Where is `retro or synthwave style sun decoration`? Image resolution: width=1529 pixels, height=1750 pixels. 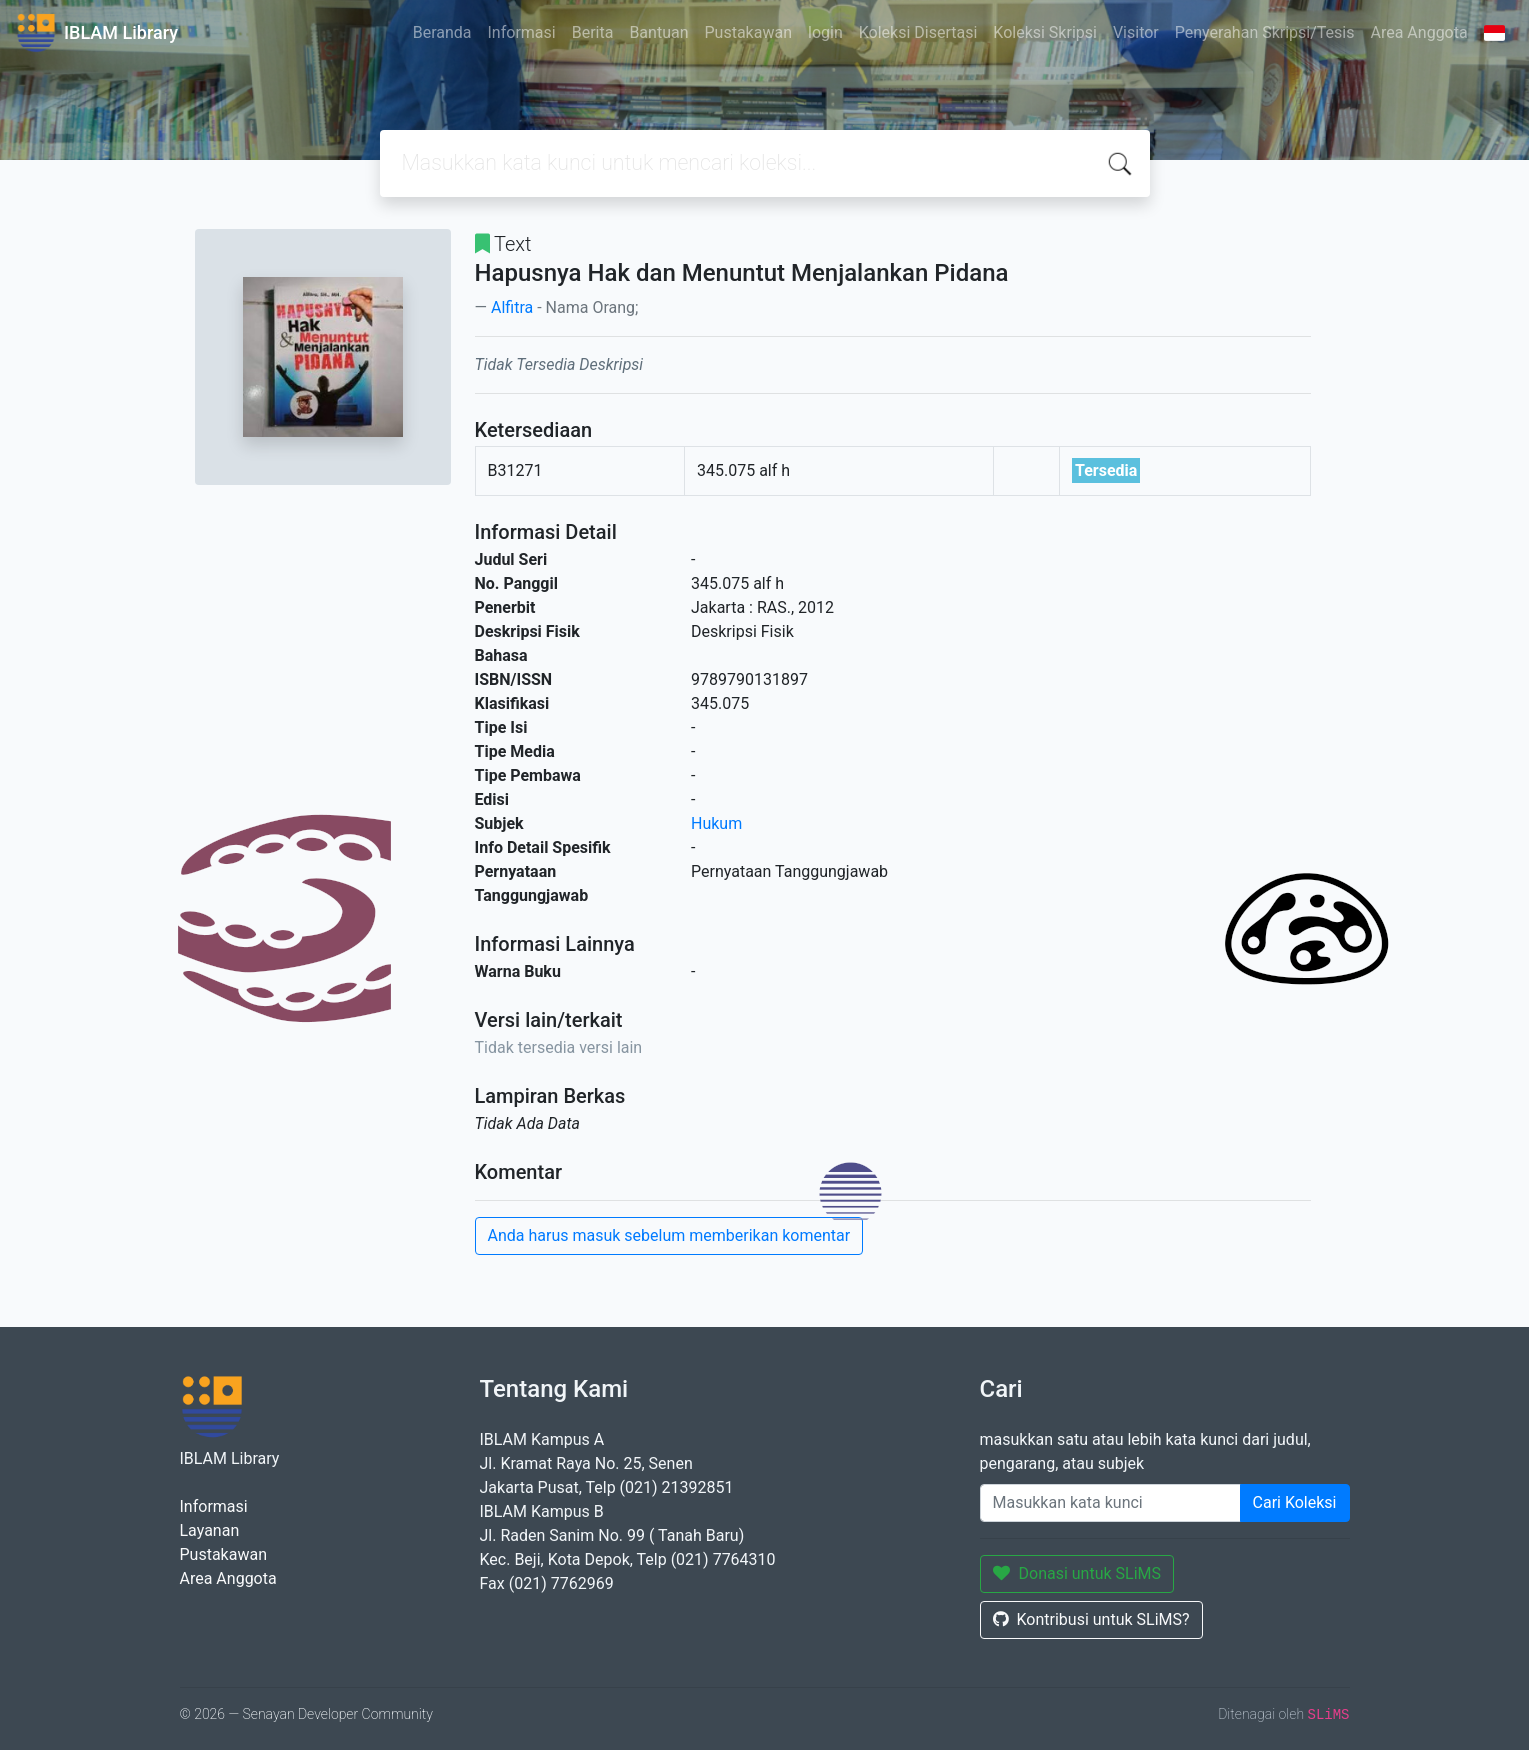
retro or synthwave style sun decoration is located at coordinates (850, 1193).